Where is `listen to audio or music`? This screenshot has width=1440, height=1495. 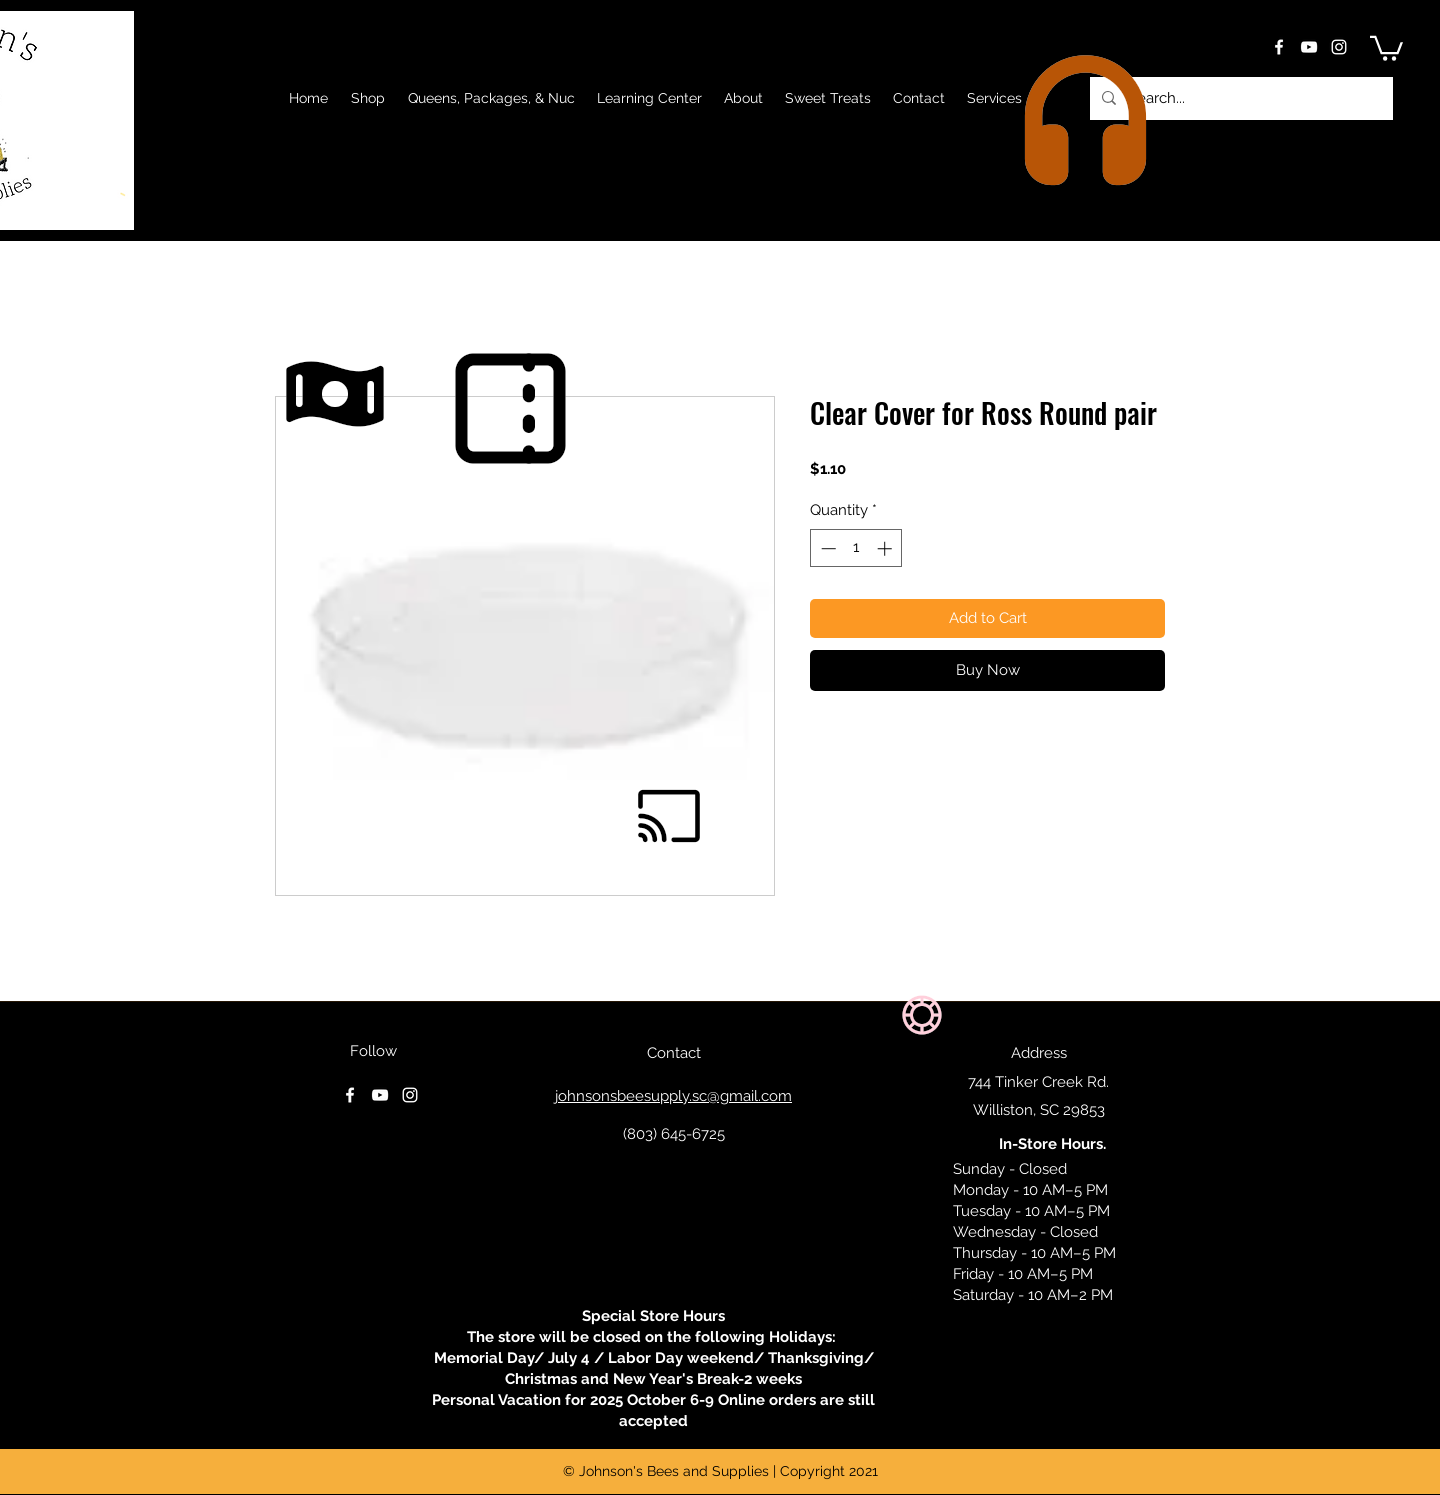
listen to audio or music is located at coordinates (1085, 124).